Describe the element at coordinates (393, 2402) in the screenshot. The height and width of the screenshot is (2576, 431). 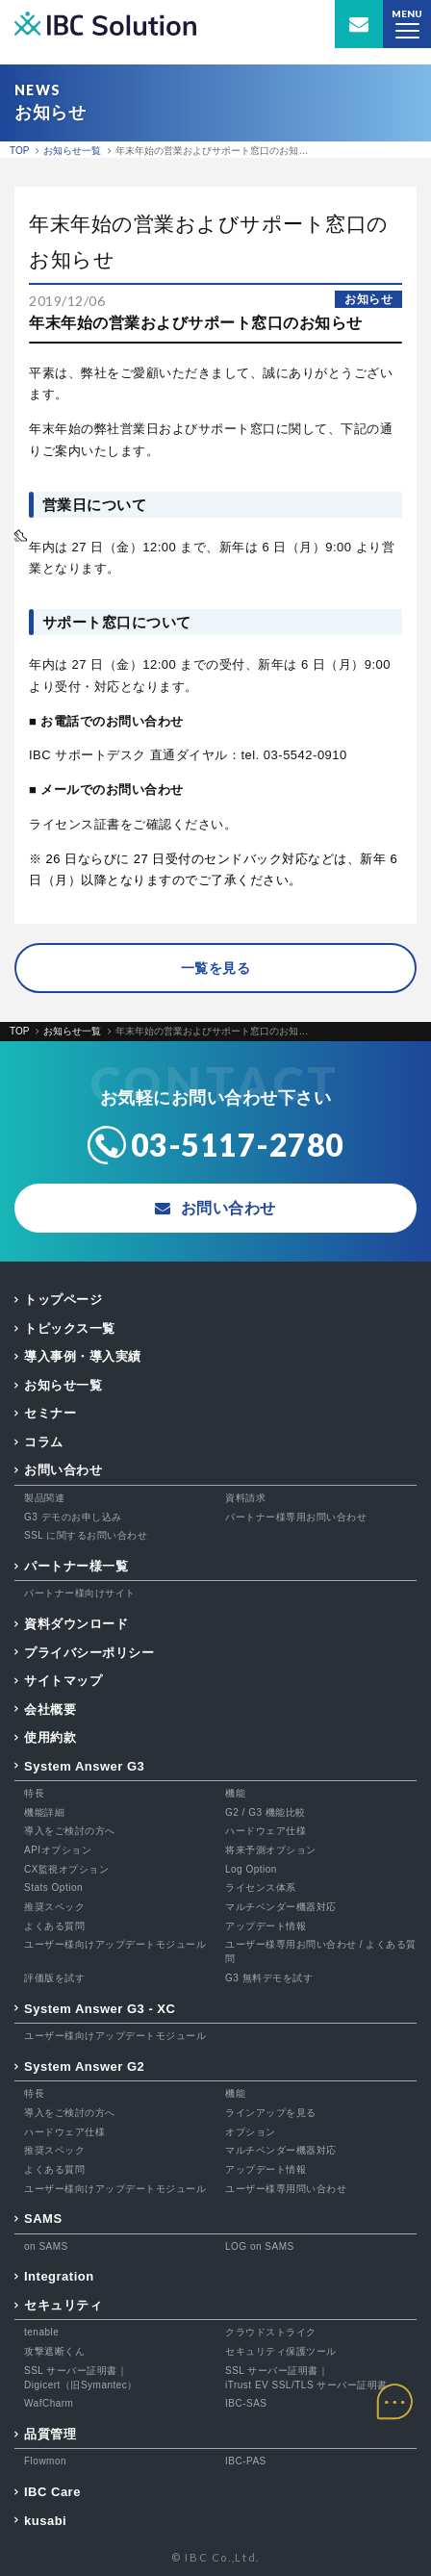
I see `open chat or messaging` at that location.